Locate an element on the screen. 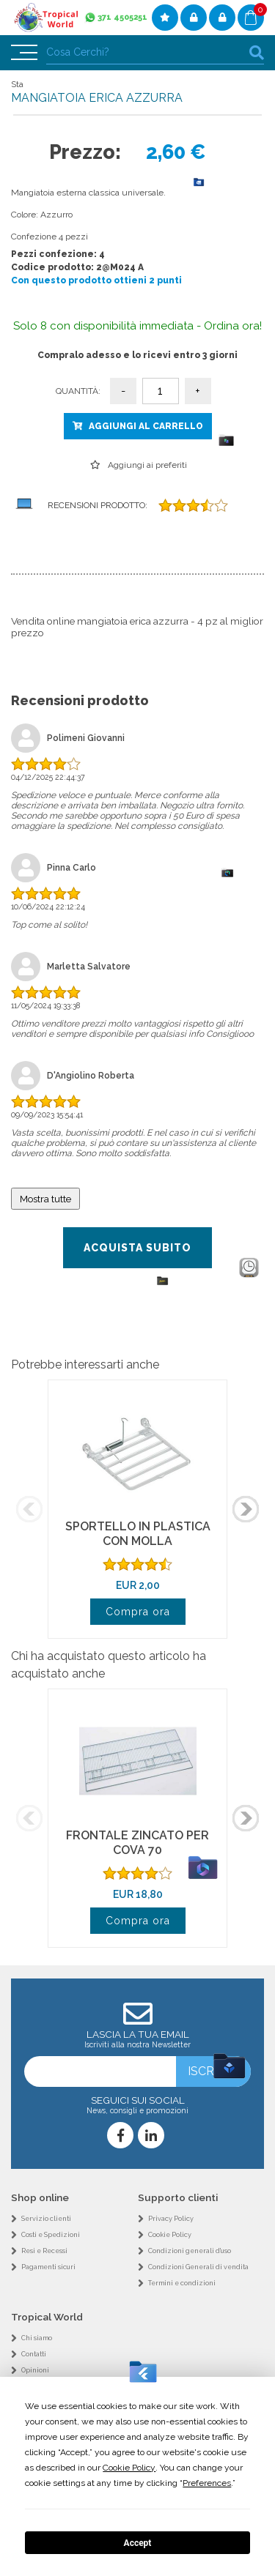 The height and width of the screenshot is (2576, 275). open microsoft 365 files folder is located at coordinates (202, 1868).